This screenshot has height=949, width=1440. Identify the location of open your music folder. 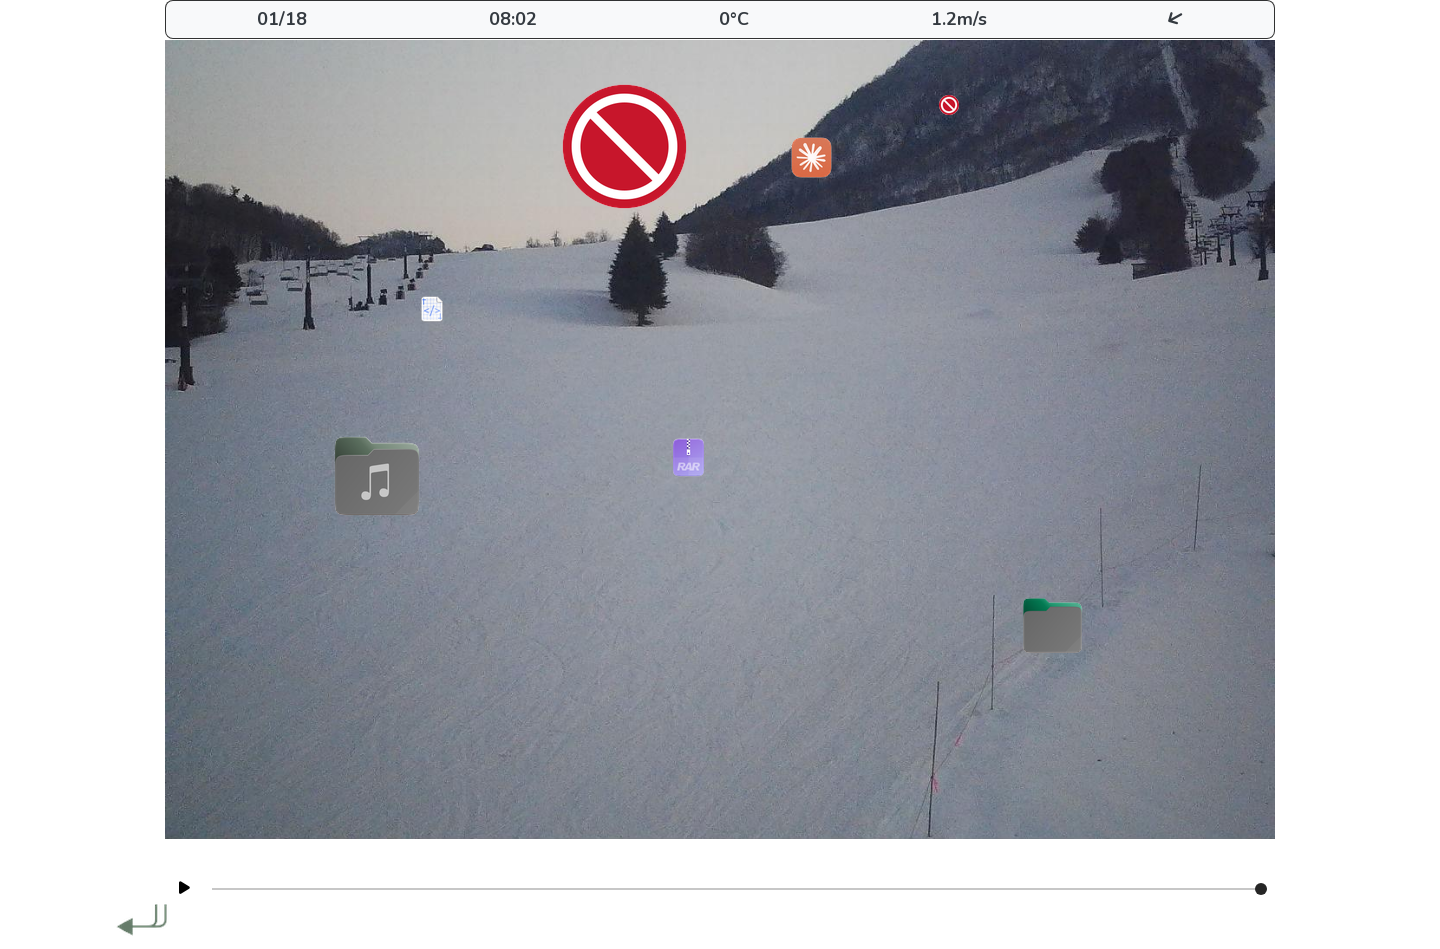
(377, 476).